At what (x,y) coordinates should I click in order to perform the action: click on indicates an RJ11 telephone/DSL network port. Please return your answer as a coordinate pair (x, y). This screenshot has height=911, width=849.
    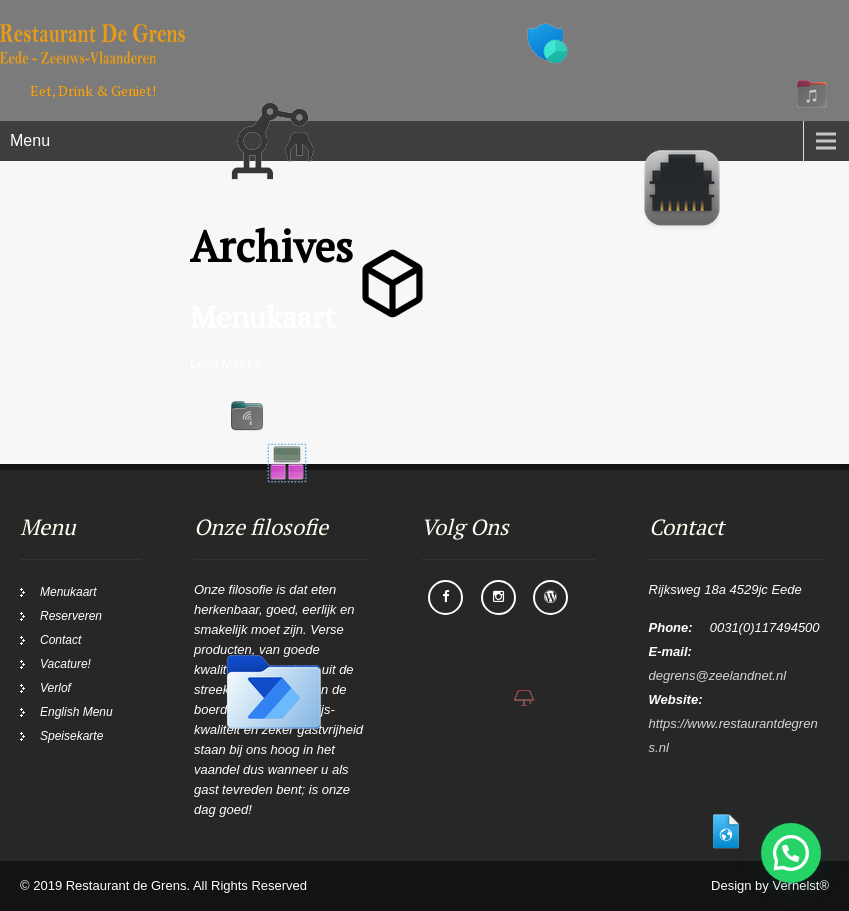
    Looking at the image, I should click on (682, 188).